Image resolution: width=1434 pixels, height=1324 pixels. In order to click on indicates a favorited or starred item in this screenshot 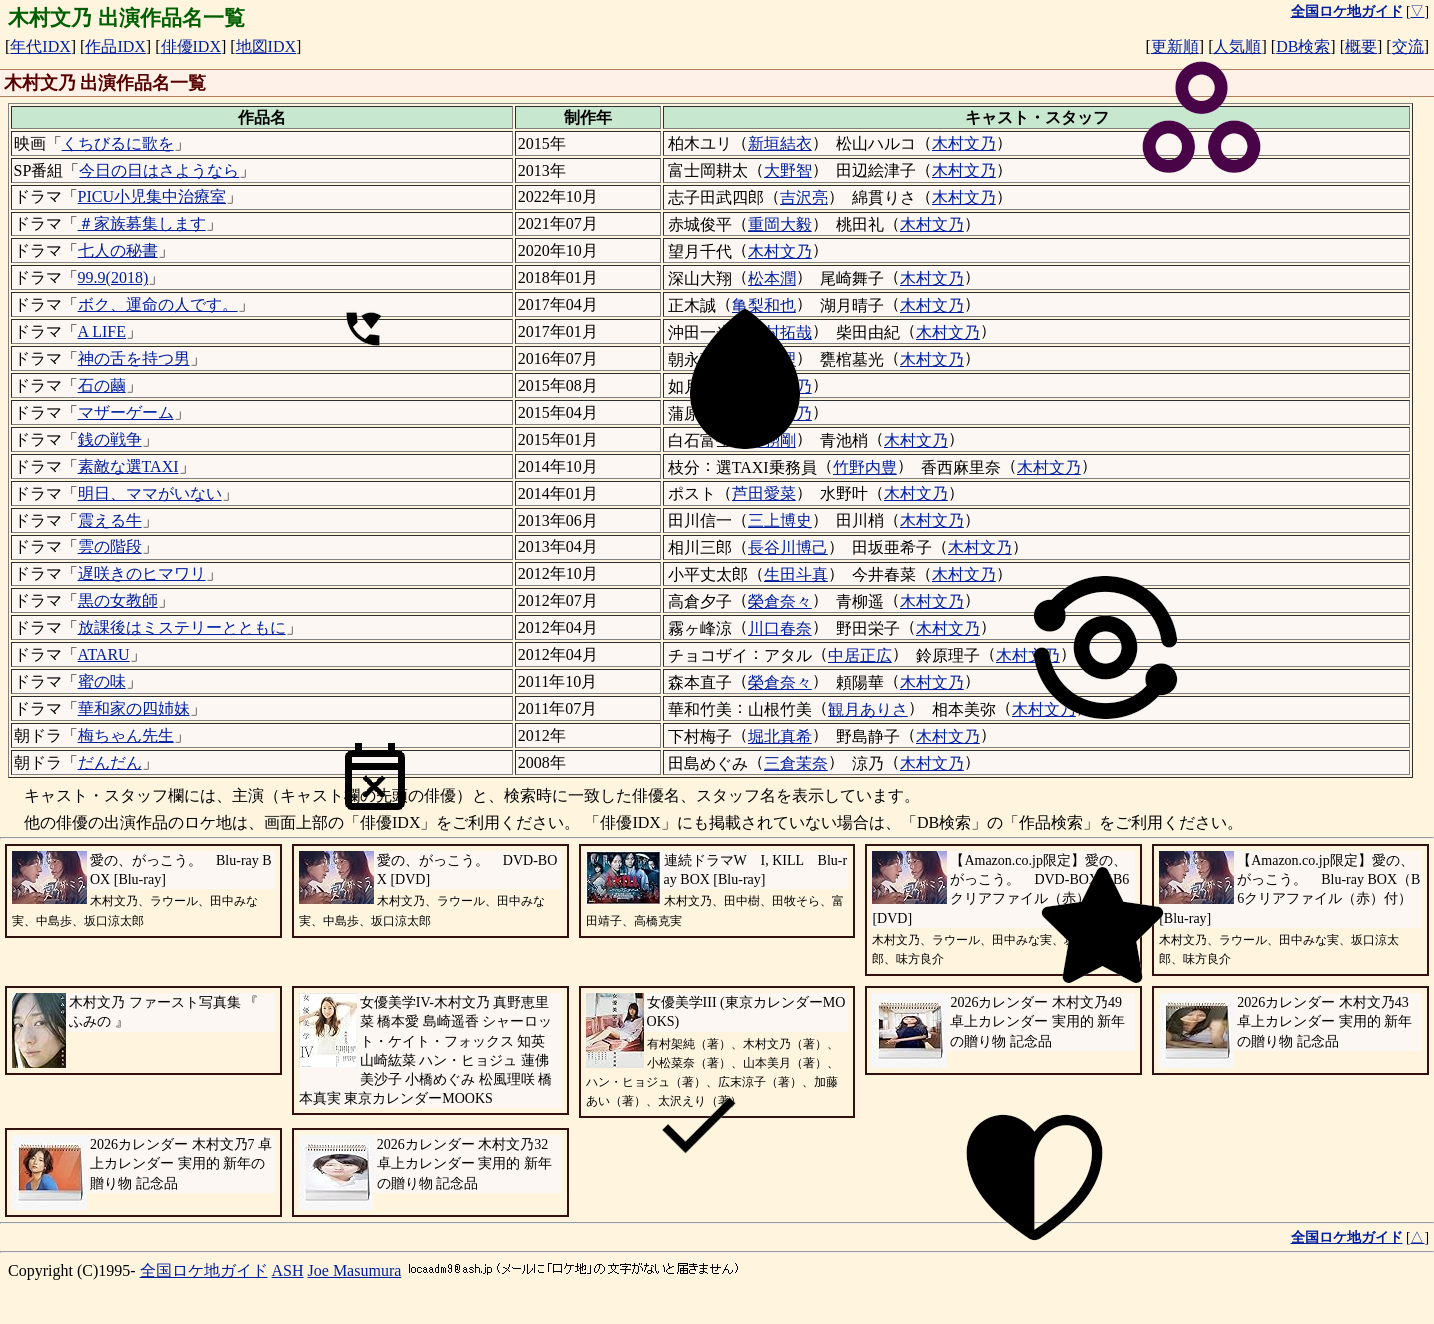, I will do `click(1102, 930)`.